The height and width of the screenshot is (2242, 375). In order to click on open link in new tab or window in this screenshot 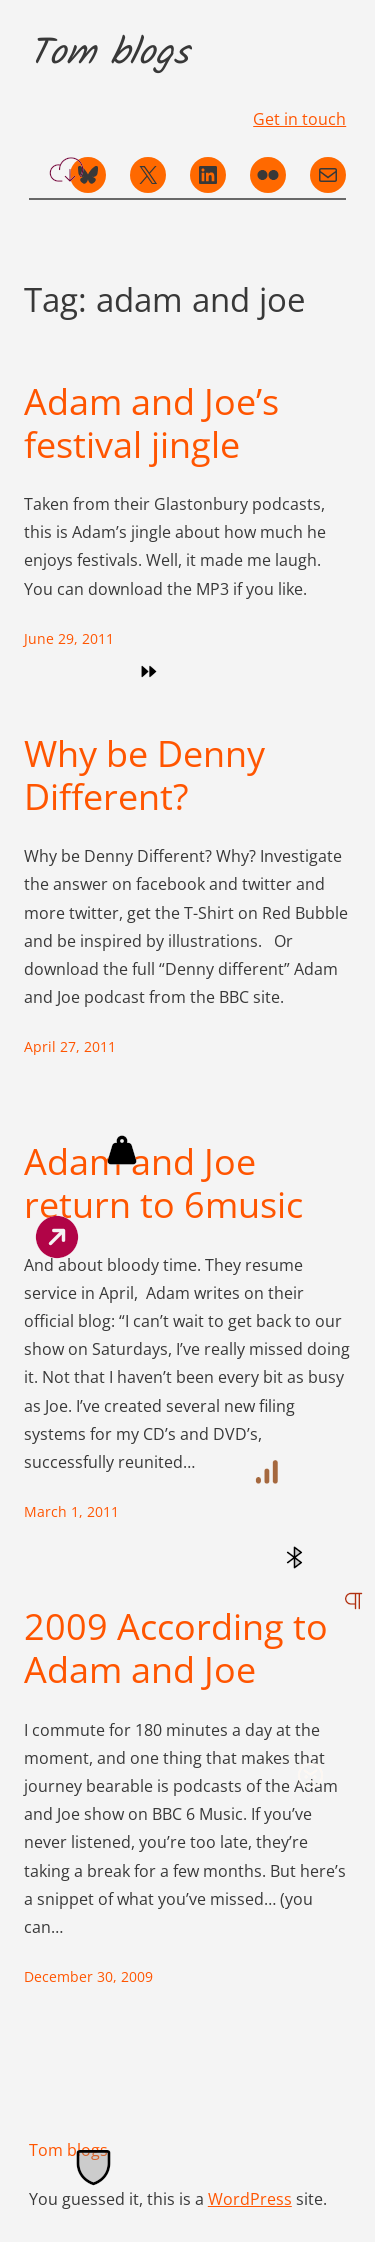, I will do `click(57, 1237)`.